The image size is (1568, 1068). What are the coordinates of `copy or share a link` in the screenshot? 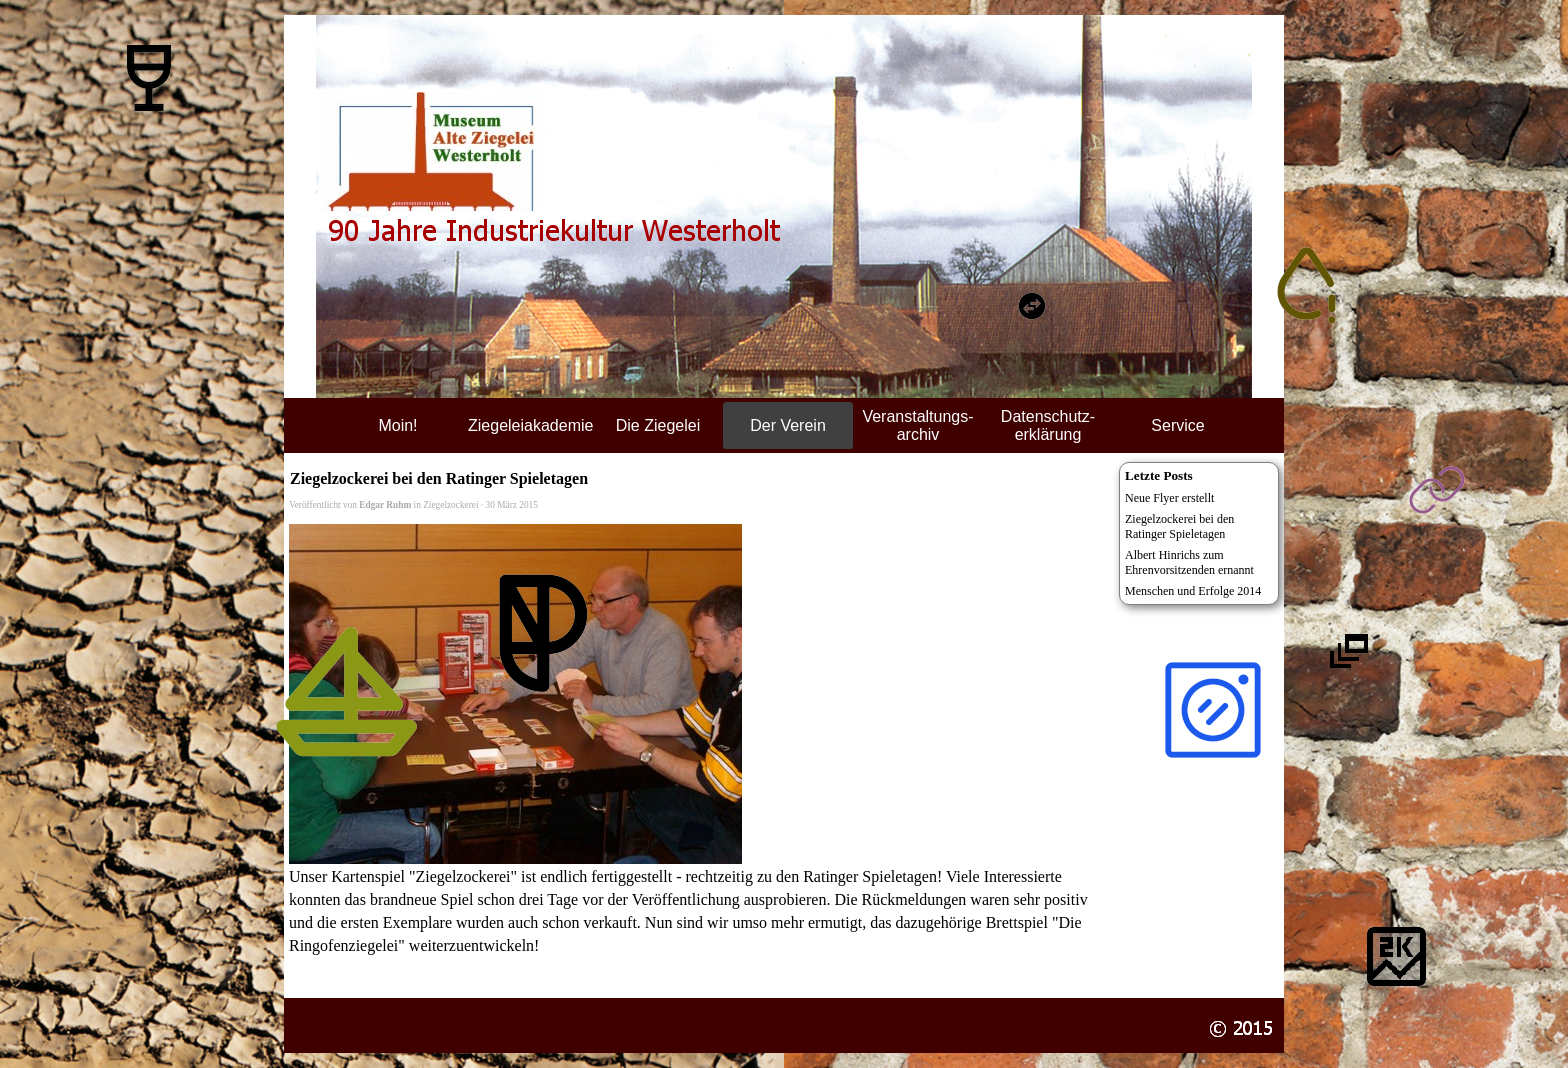 It's located at (1437, 490).